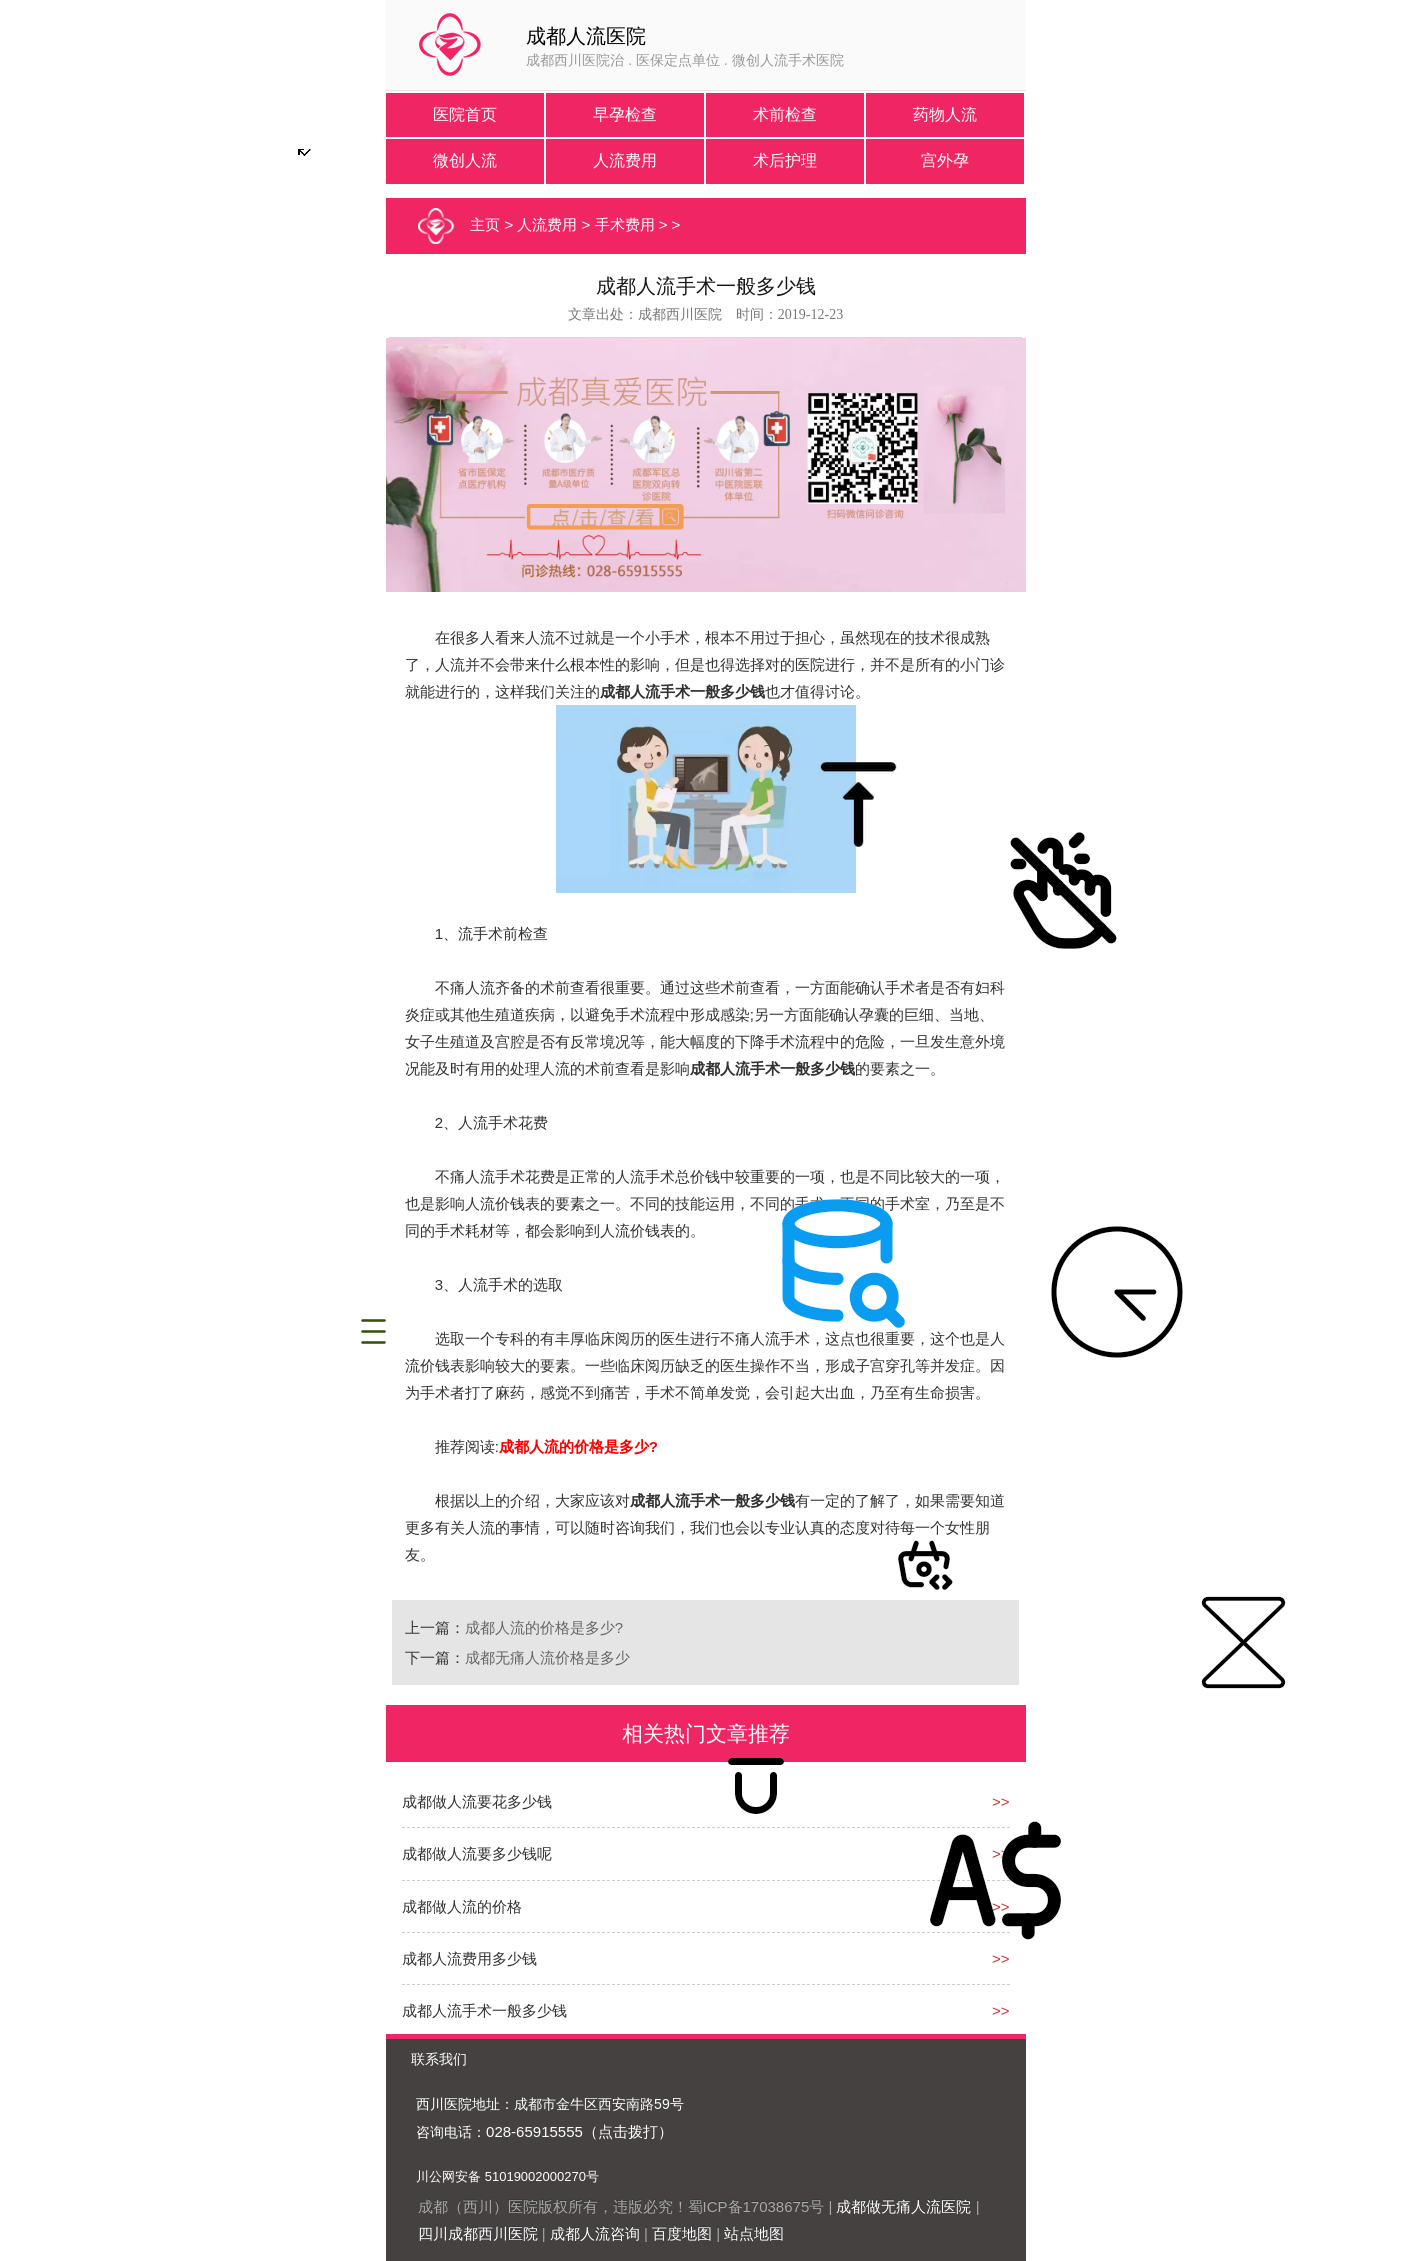 The width and height of the screenshot is (1411, 2261). I want to click on indicates loading or processing in progress, so click(1243, 1642).